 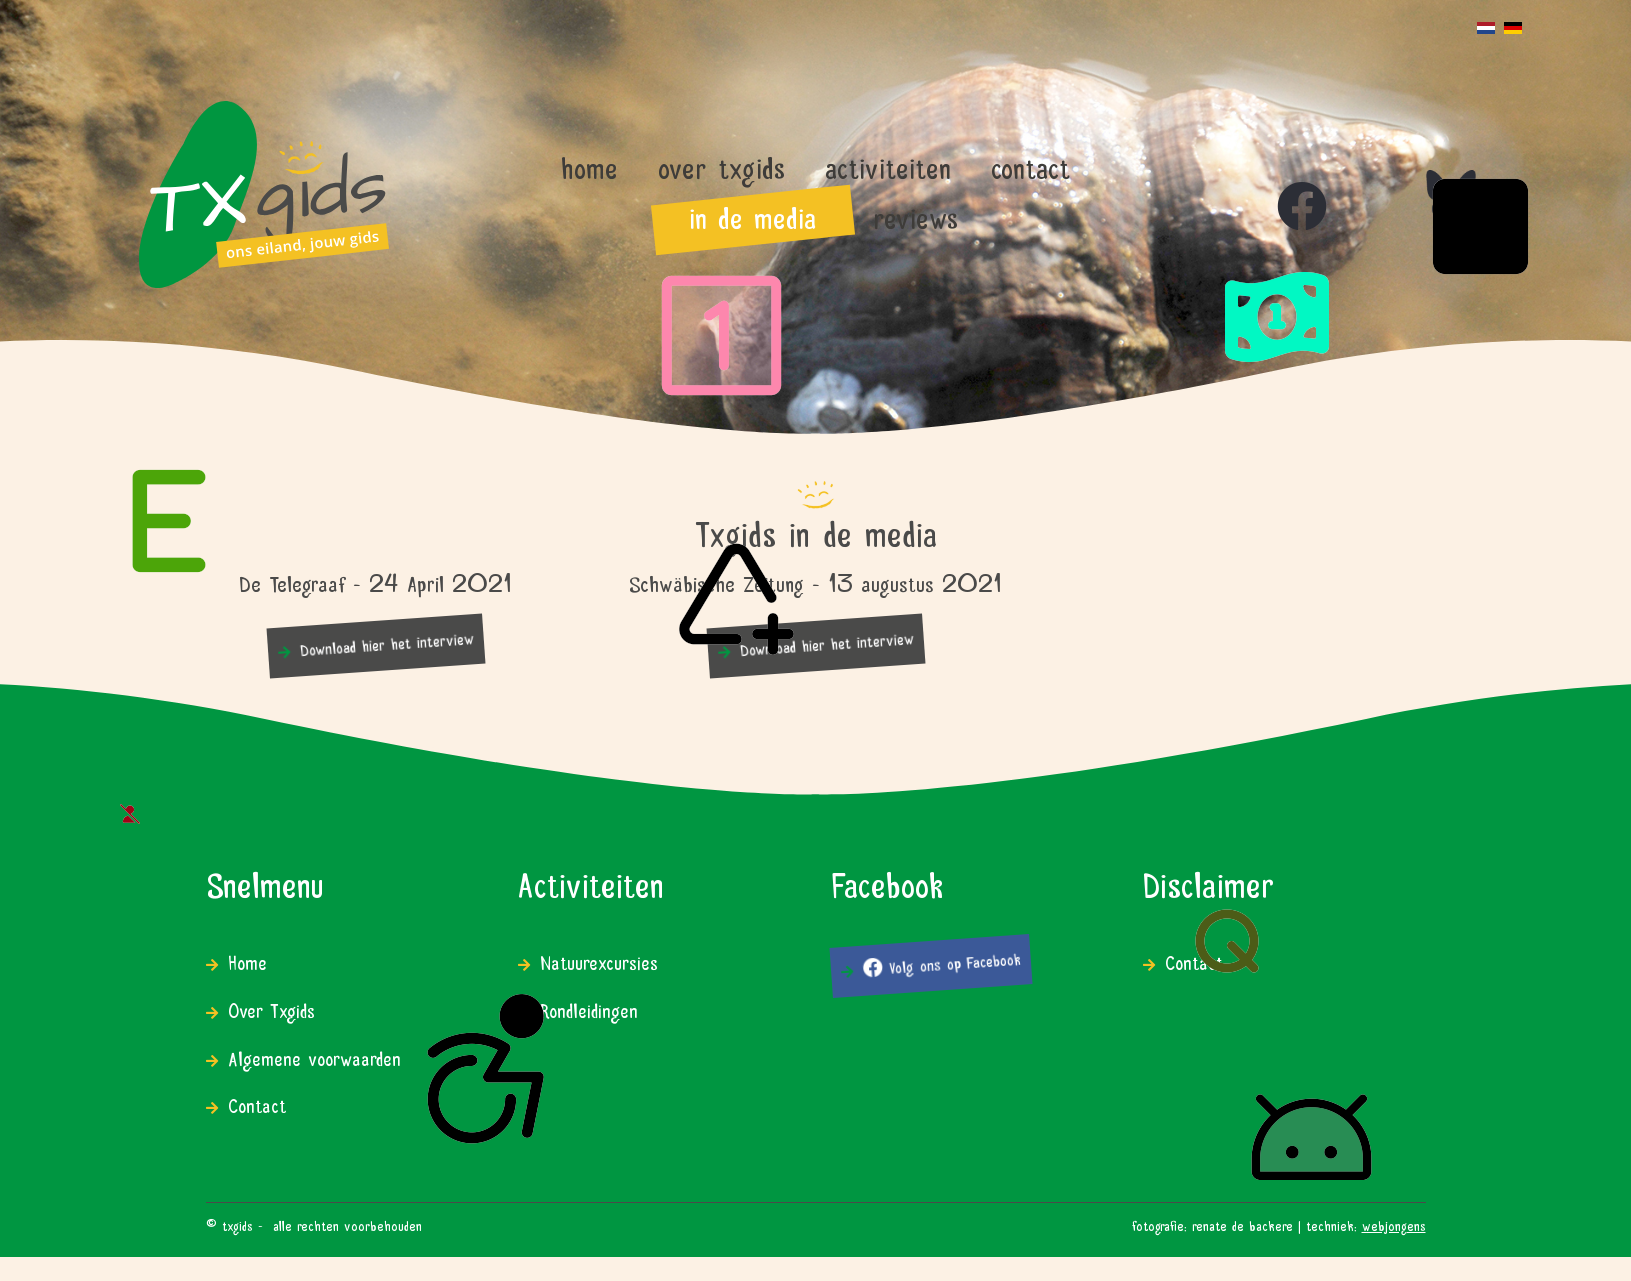 I want to click on indicates first item or step in a sequence, so click(x=721, y=335).